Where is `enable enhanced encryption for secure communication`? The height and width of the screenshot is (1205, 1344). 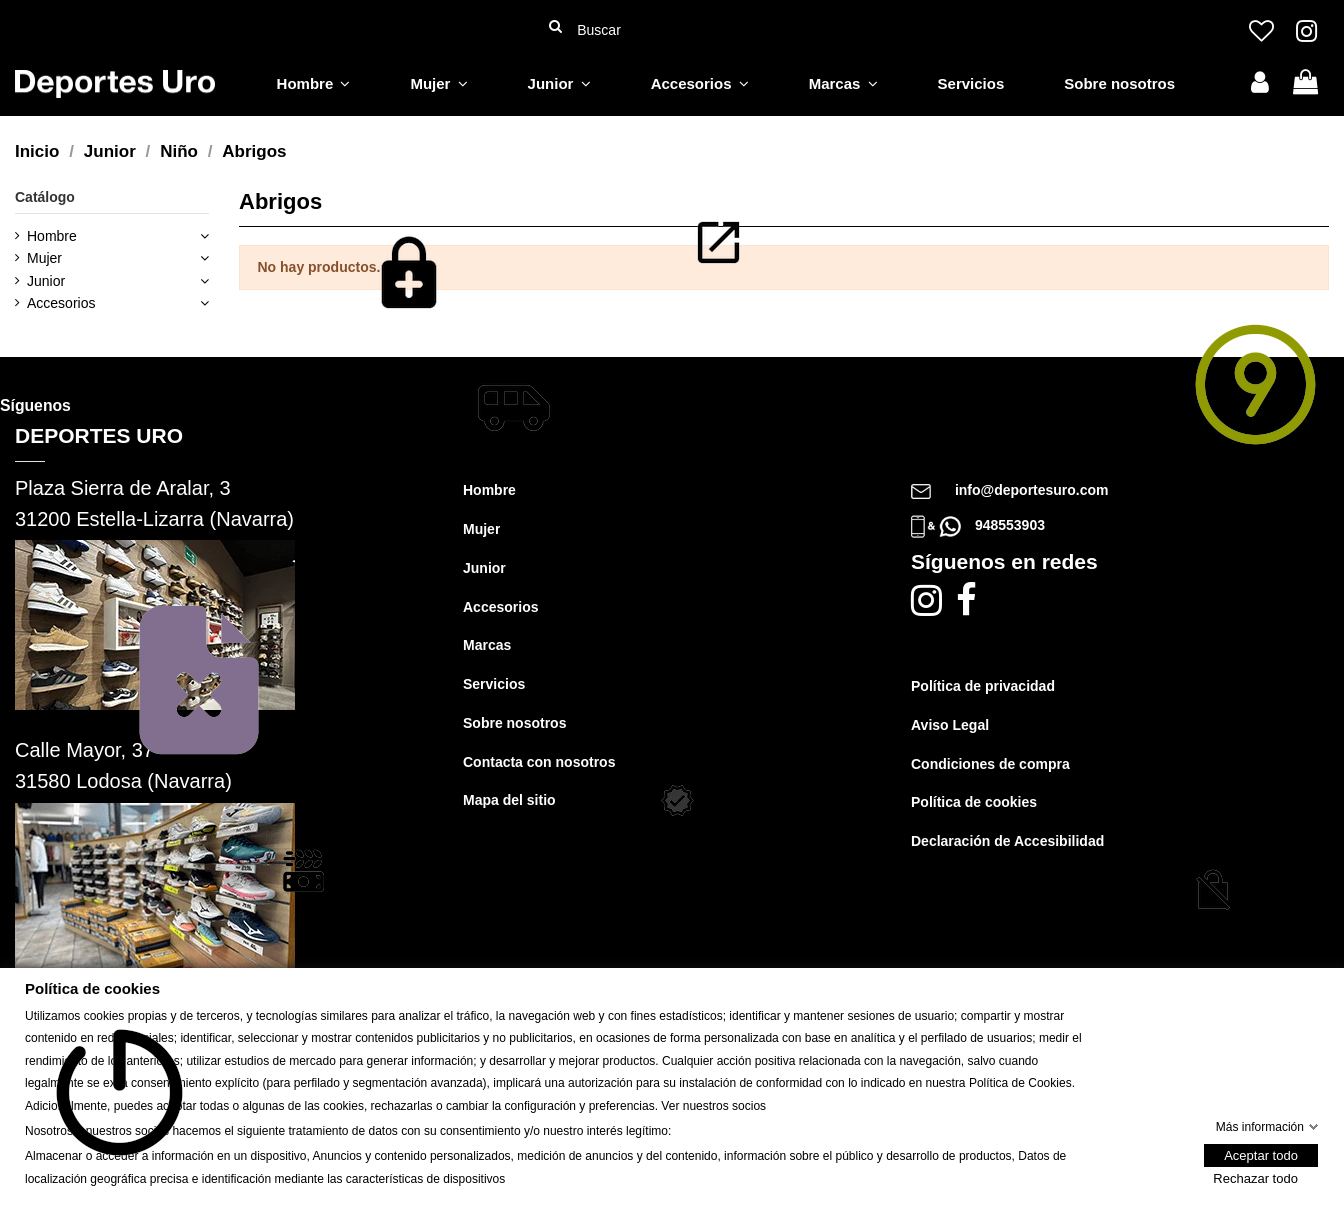
enable enhanced encryption for secure communication is located at coordinates (409, 274).